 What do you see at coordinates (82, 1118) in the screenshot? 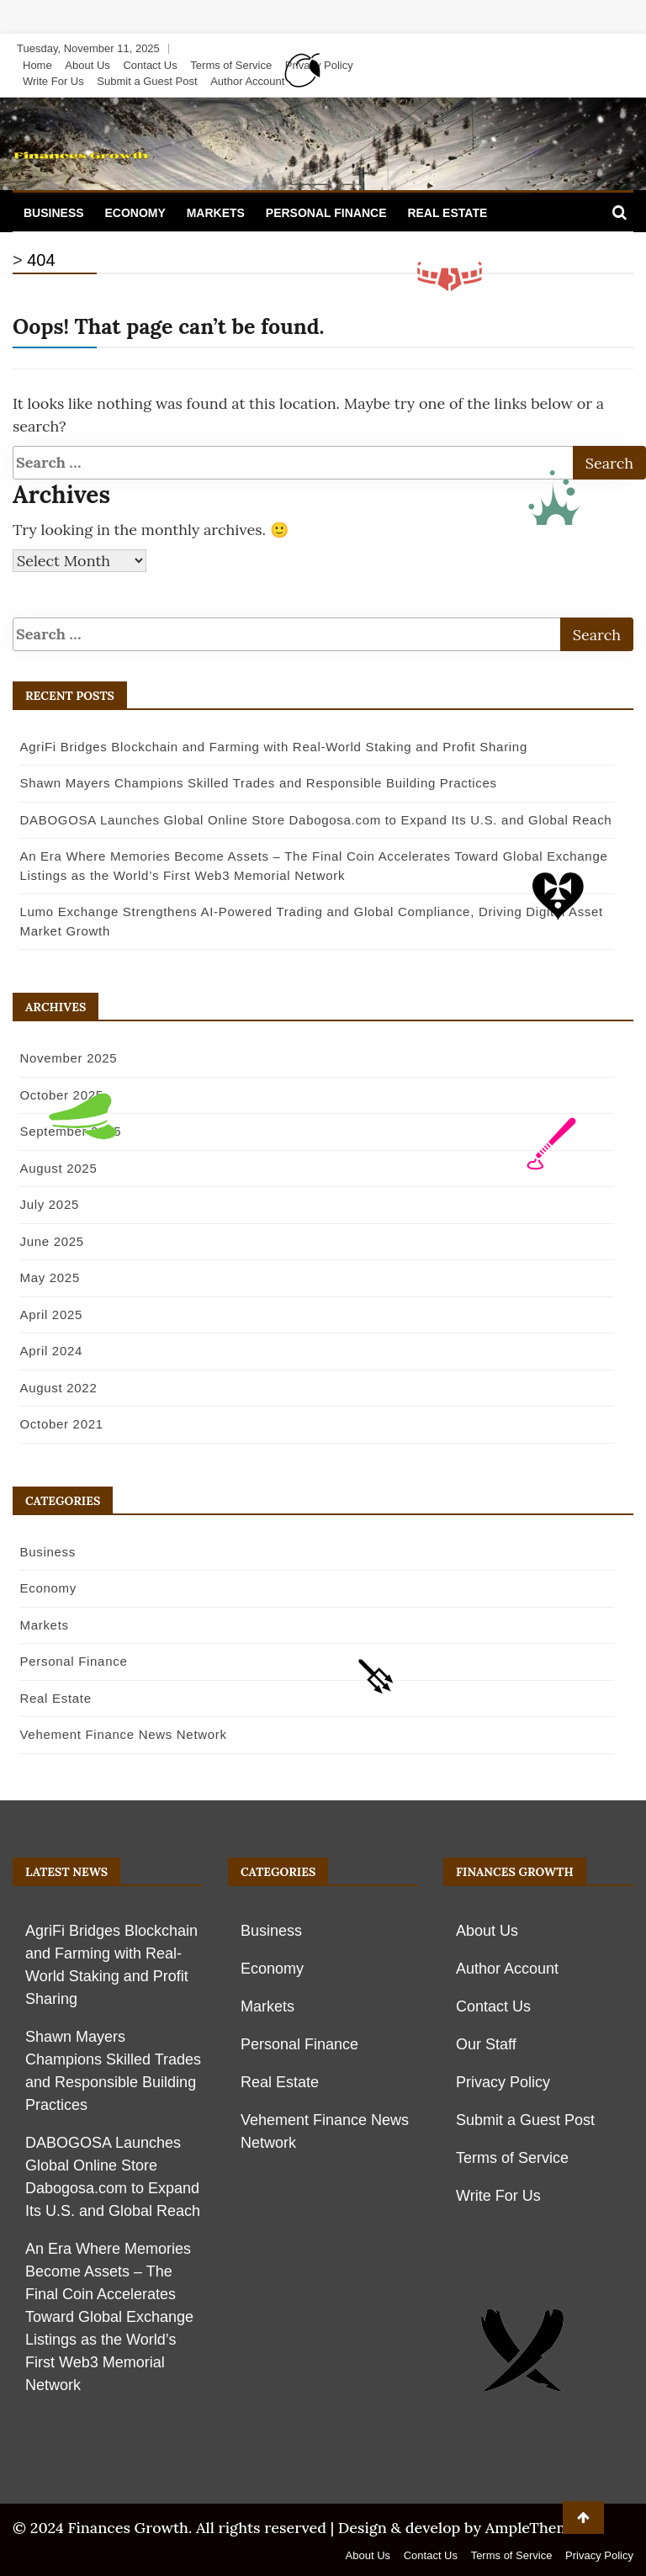
I see `view captain or officer profile` at bounding box center [82, 1118].